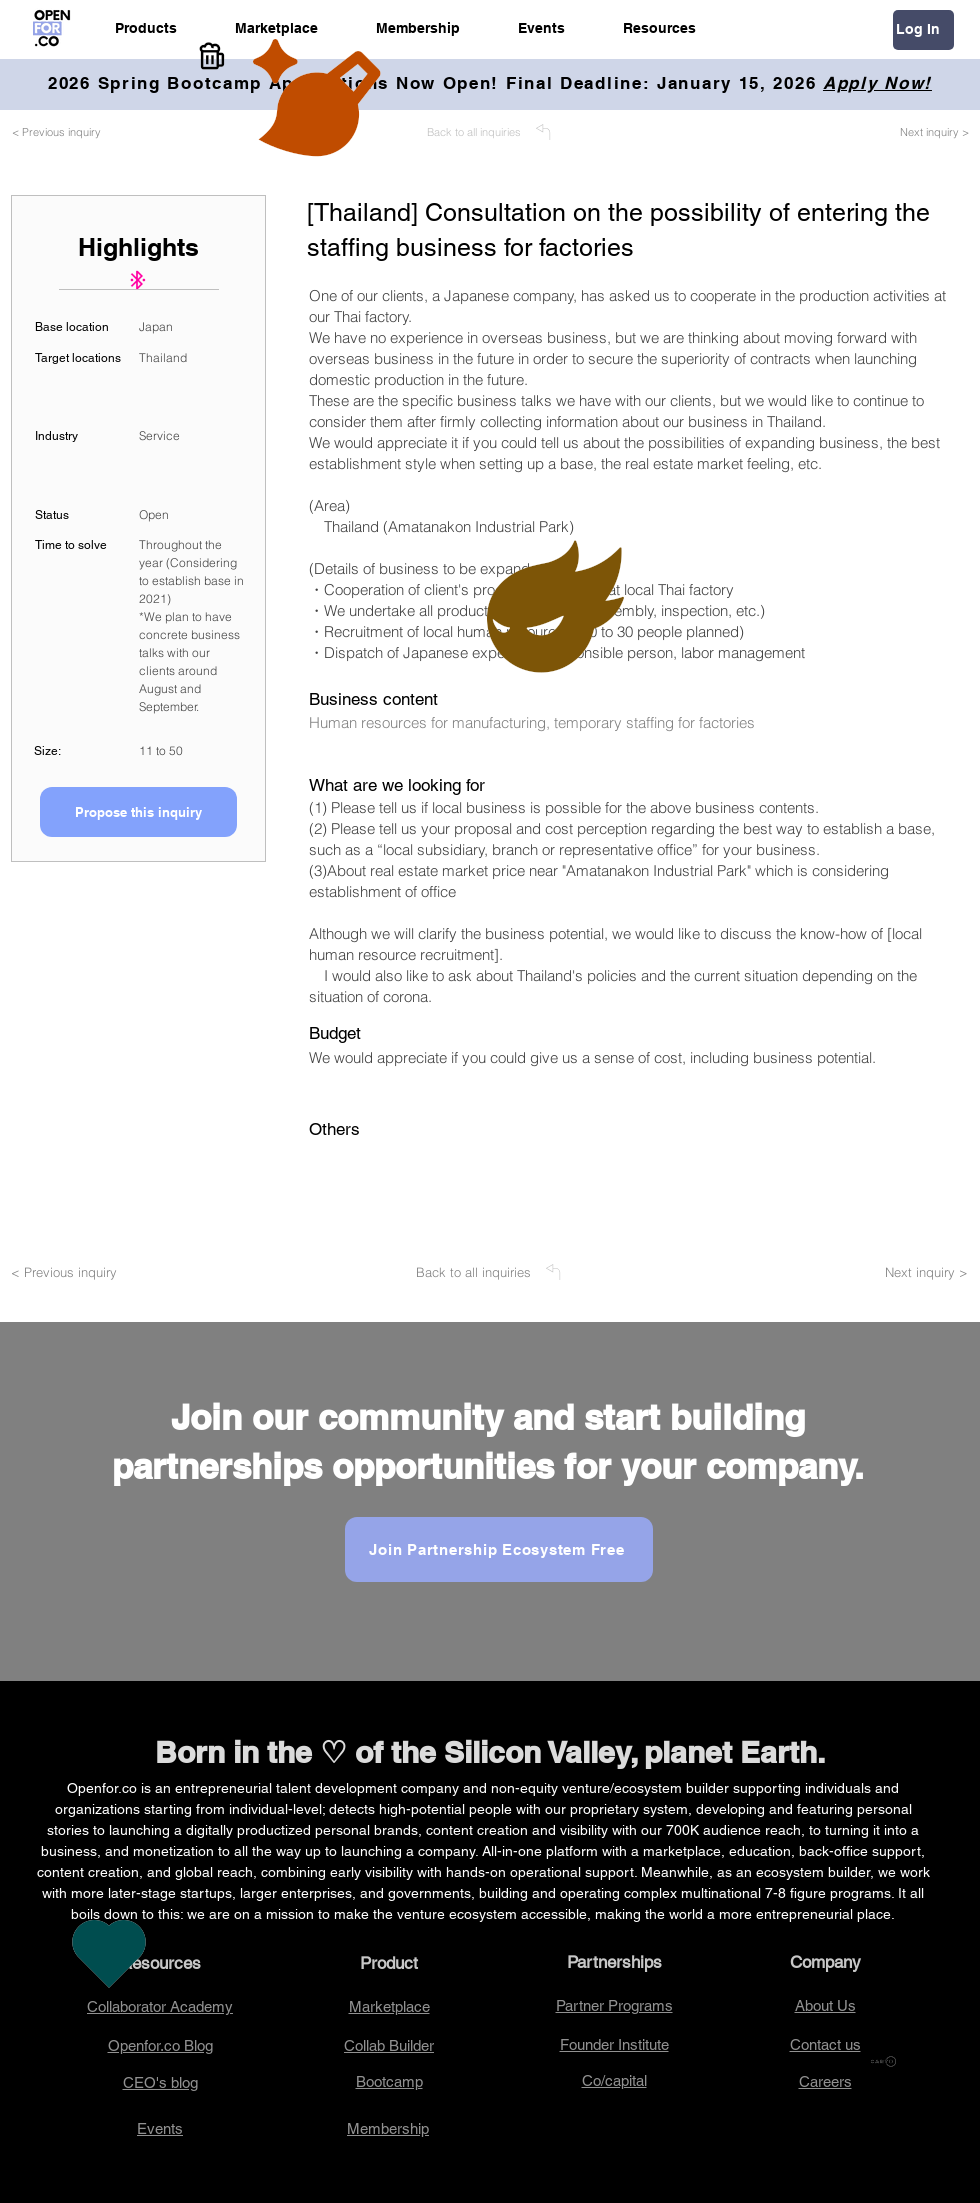 The width and height of the screenshot is (980, 2203). I want to click on activate AI-powered brush or painting tool, so click(320, 106).